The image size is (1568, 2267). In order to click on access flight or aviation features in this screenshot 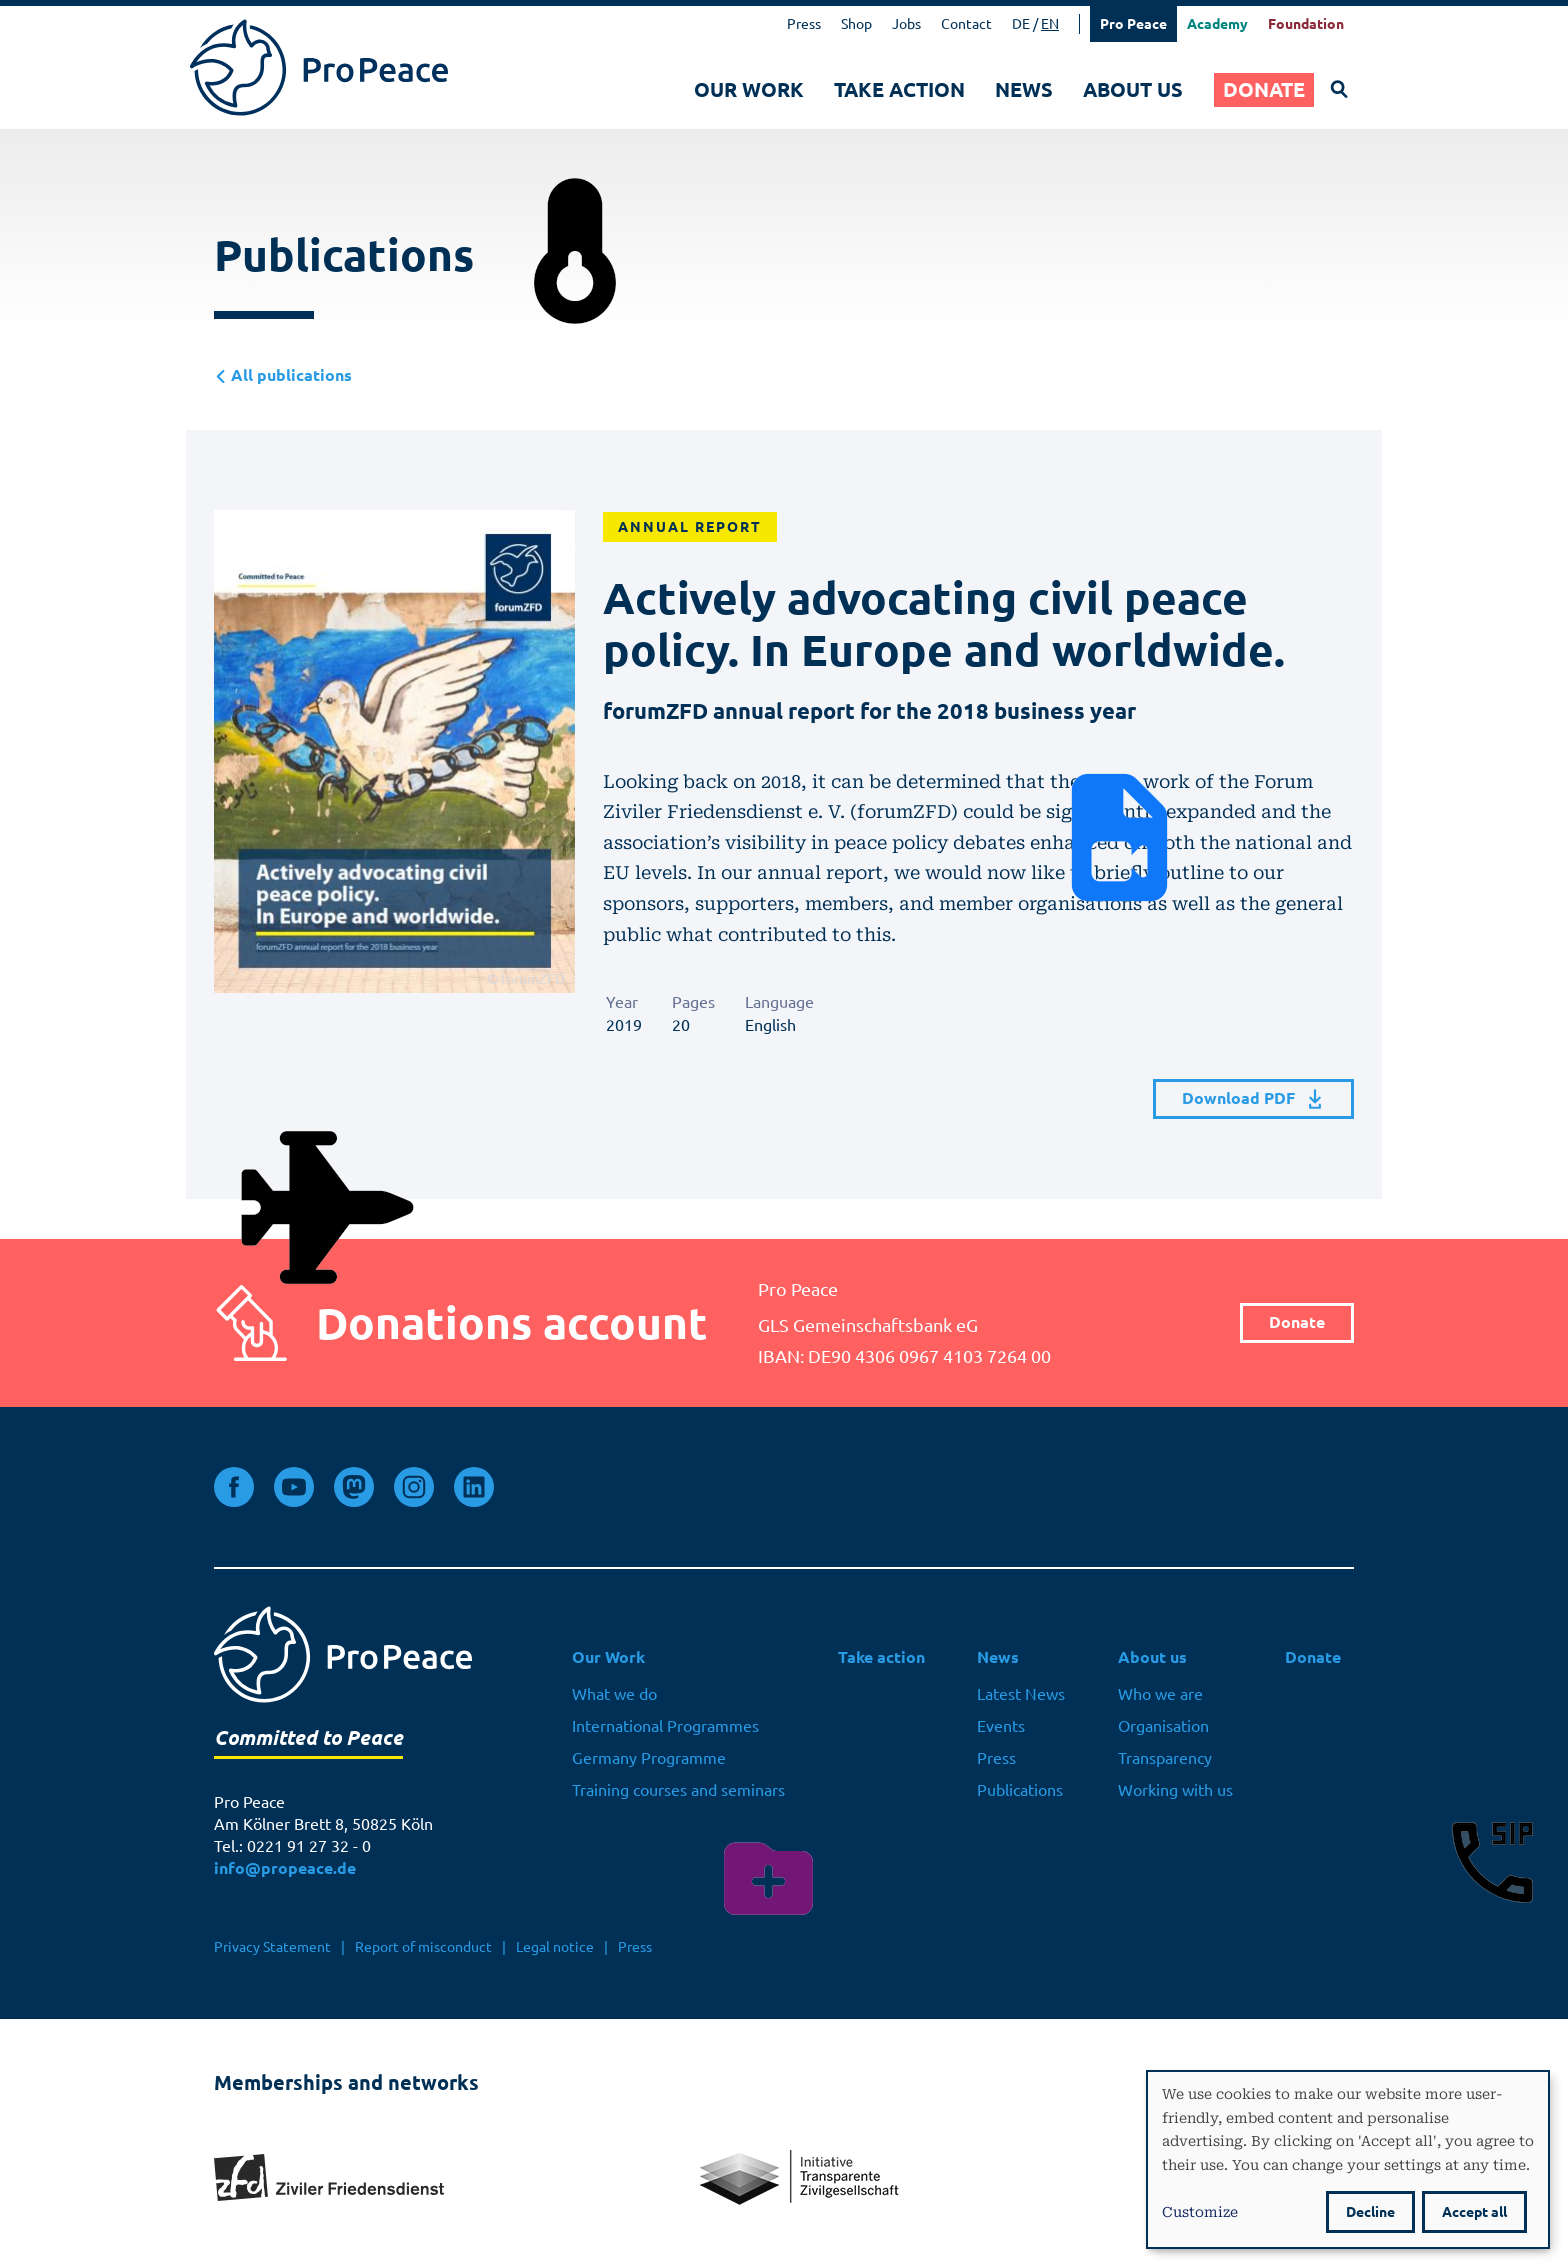, I will do `click(327, 1207)`.